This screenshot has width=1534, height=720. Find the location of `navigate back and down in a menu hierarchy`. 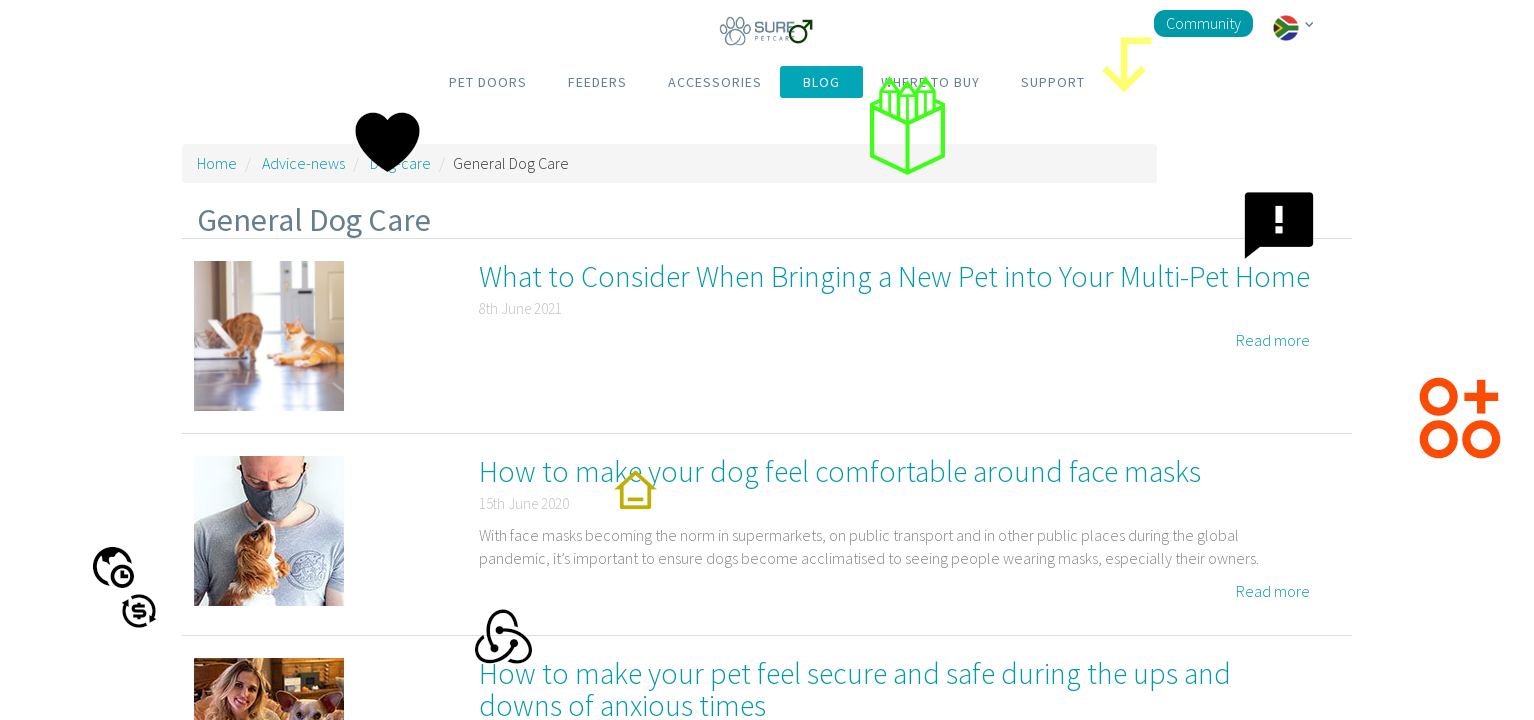

navigate back and down in a menu hierarchy is located at coordinates (1127, 61).